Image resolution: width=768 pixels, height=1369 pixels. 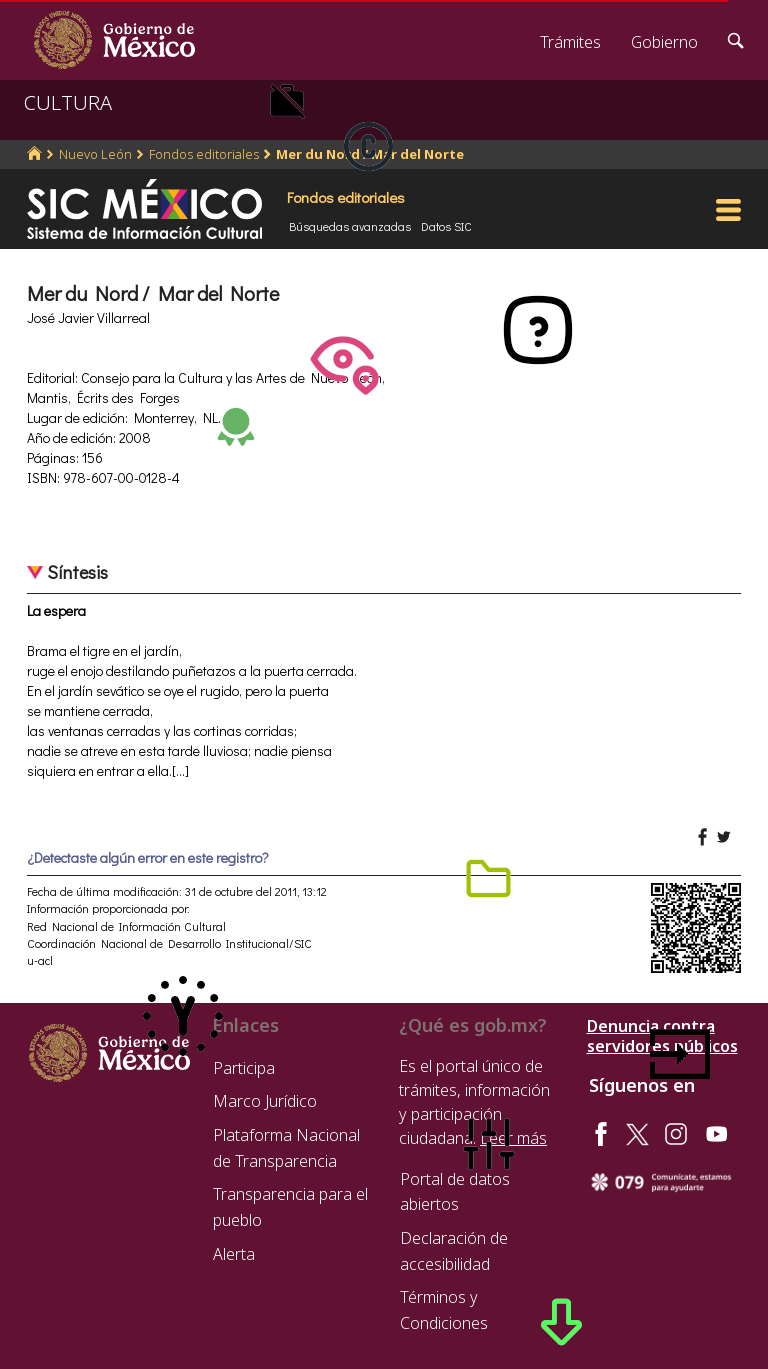 What do you see at coordinates (368, 146) in the screenshot?
I see `indicates copyright or copyrighted content` at bounding box center [368, 146].